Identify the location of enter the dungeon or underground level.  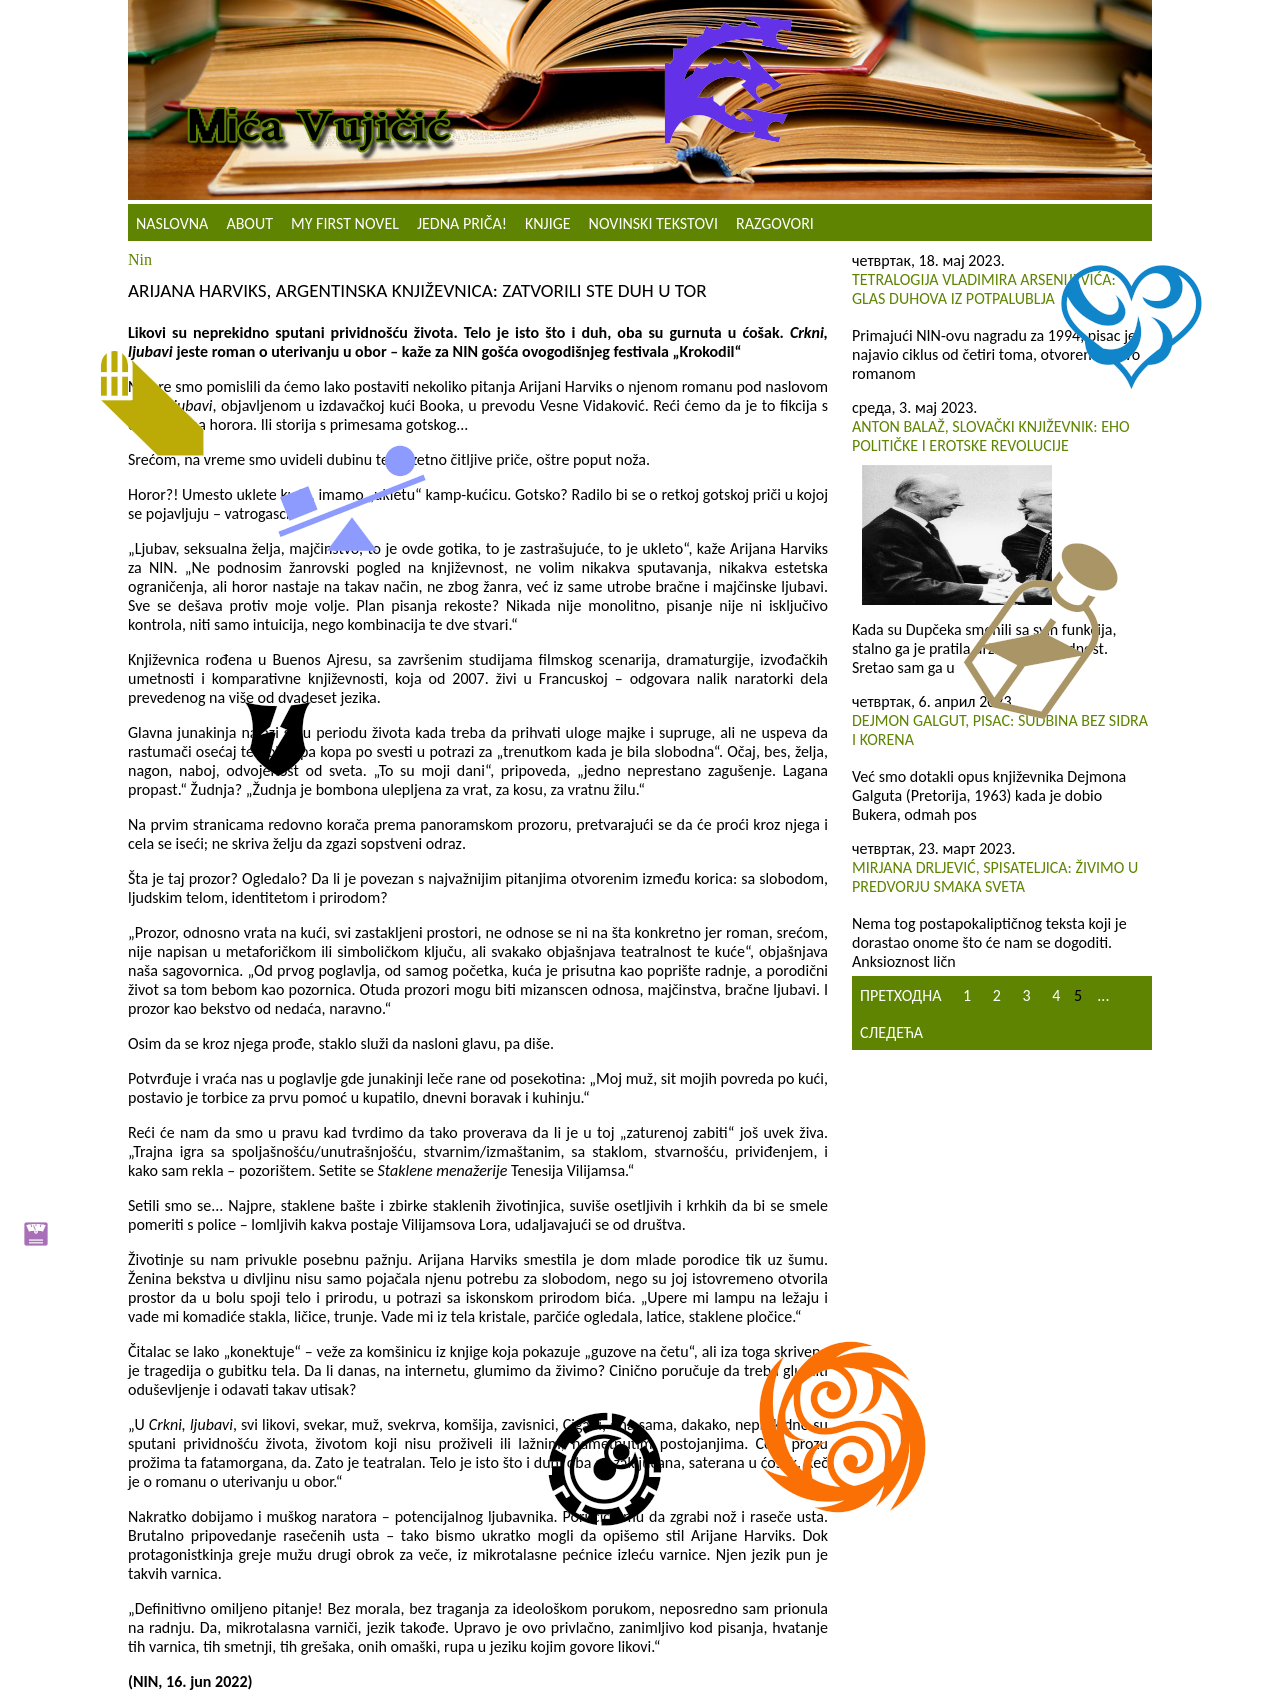
(146, 398).